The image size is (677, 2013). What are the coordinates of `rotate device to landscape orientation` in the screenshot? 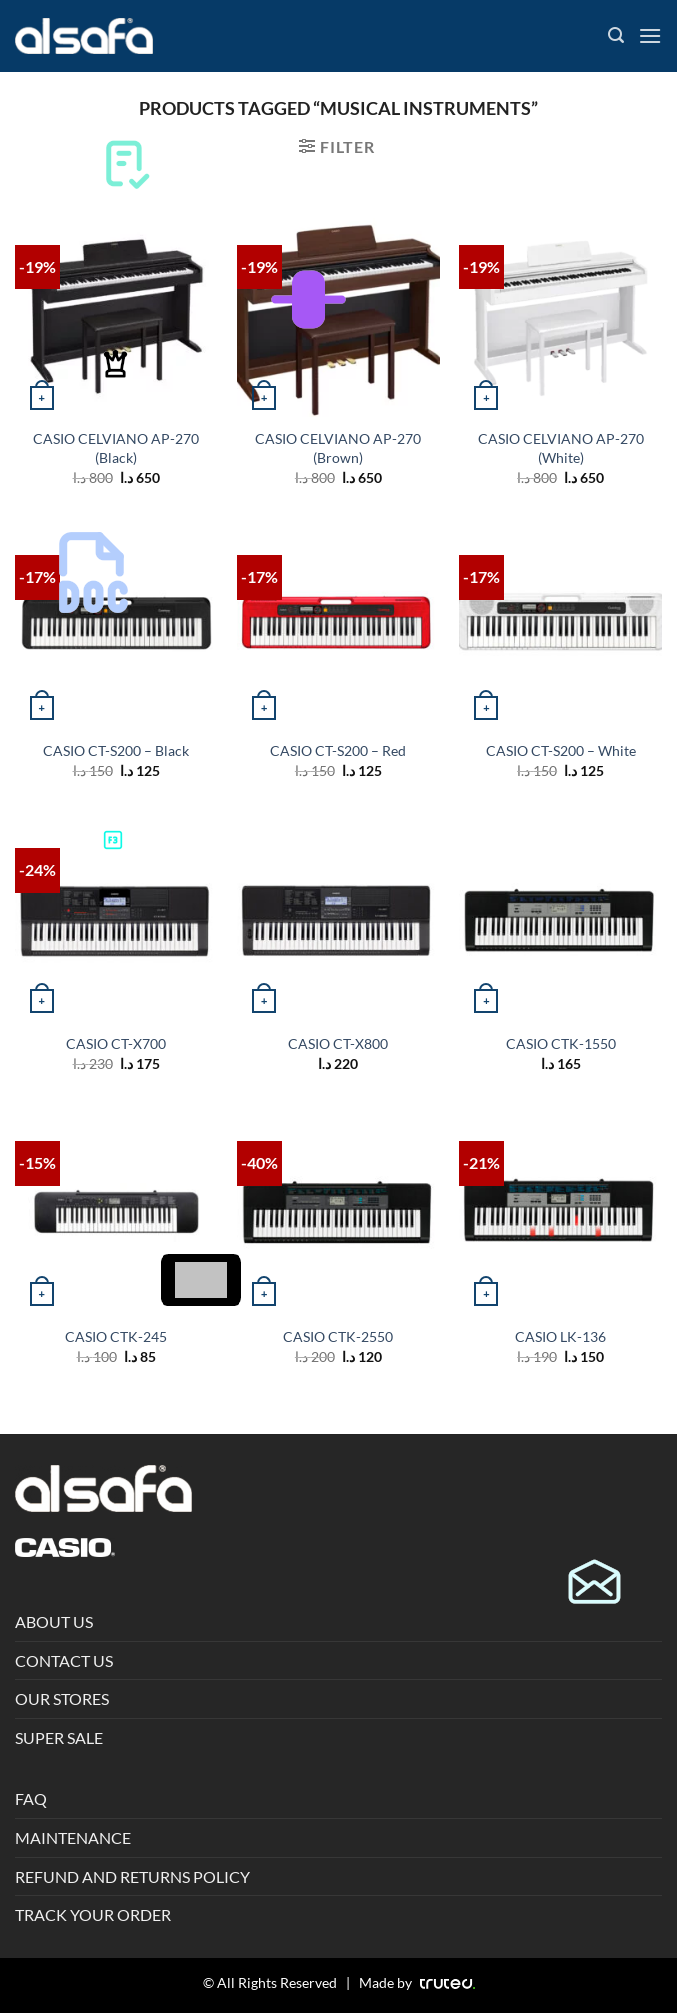 It's located at (201, 1280).